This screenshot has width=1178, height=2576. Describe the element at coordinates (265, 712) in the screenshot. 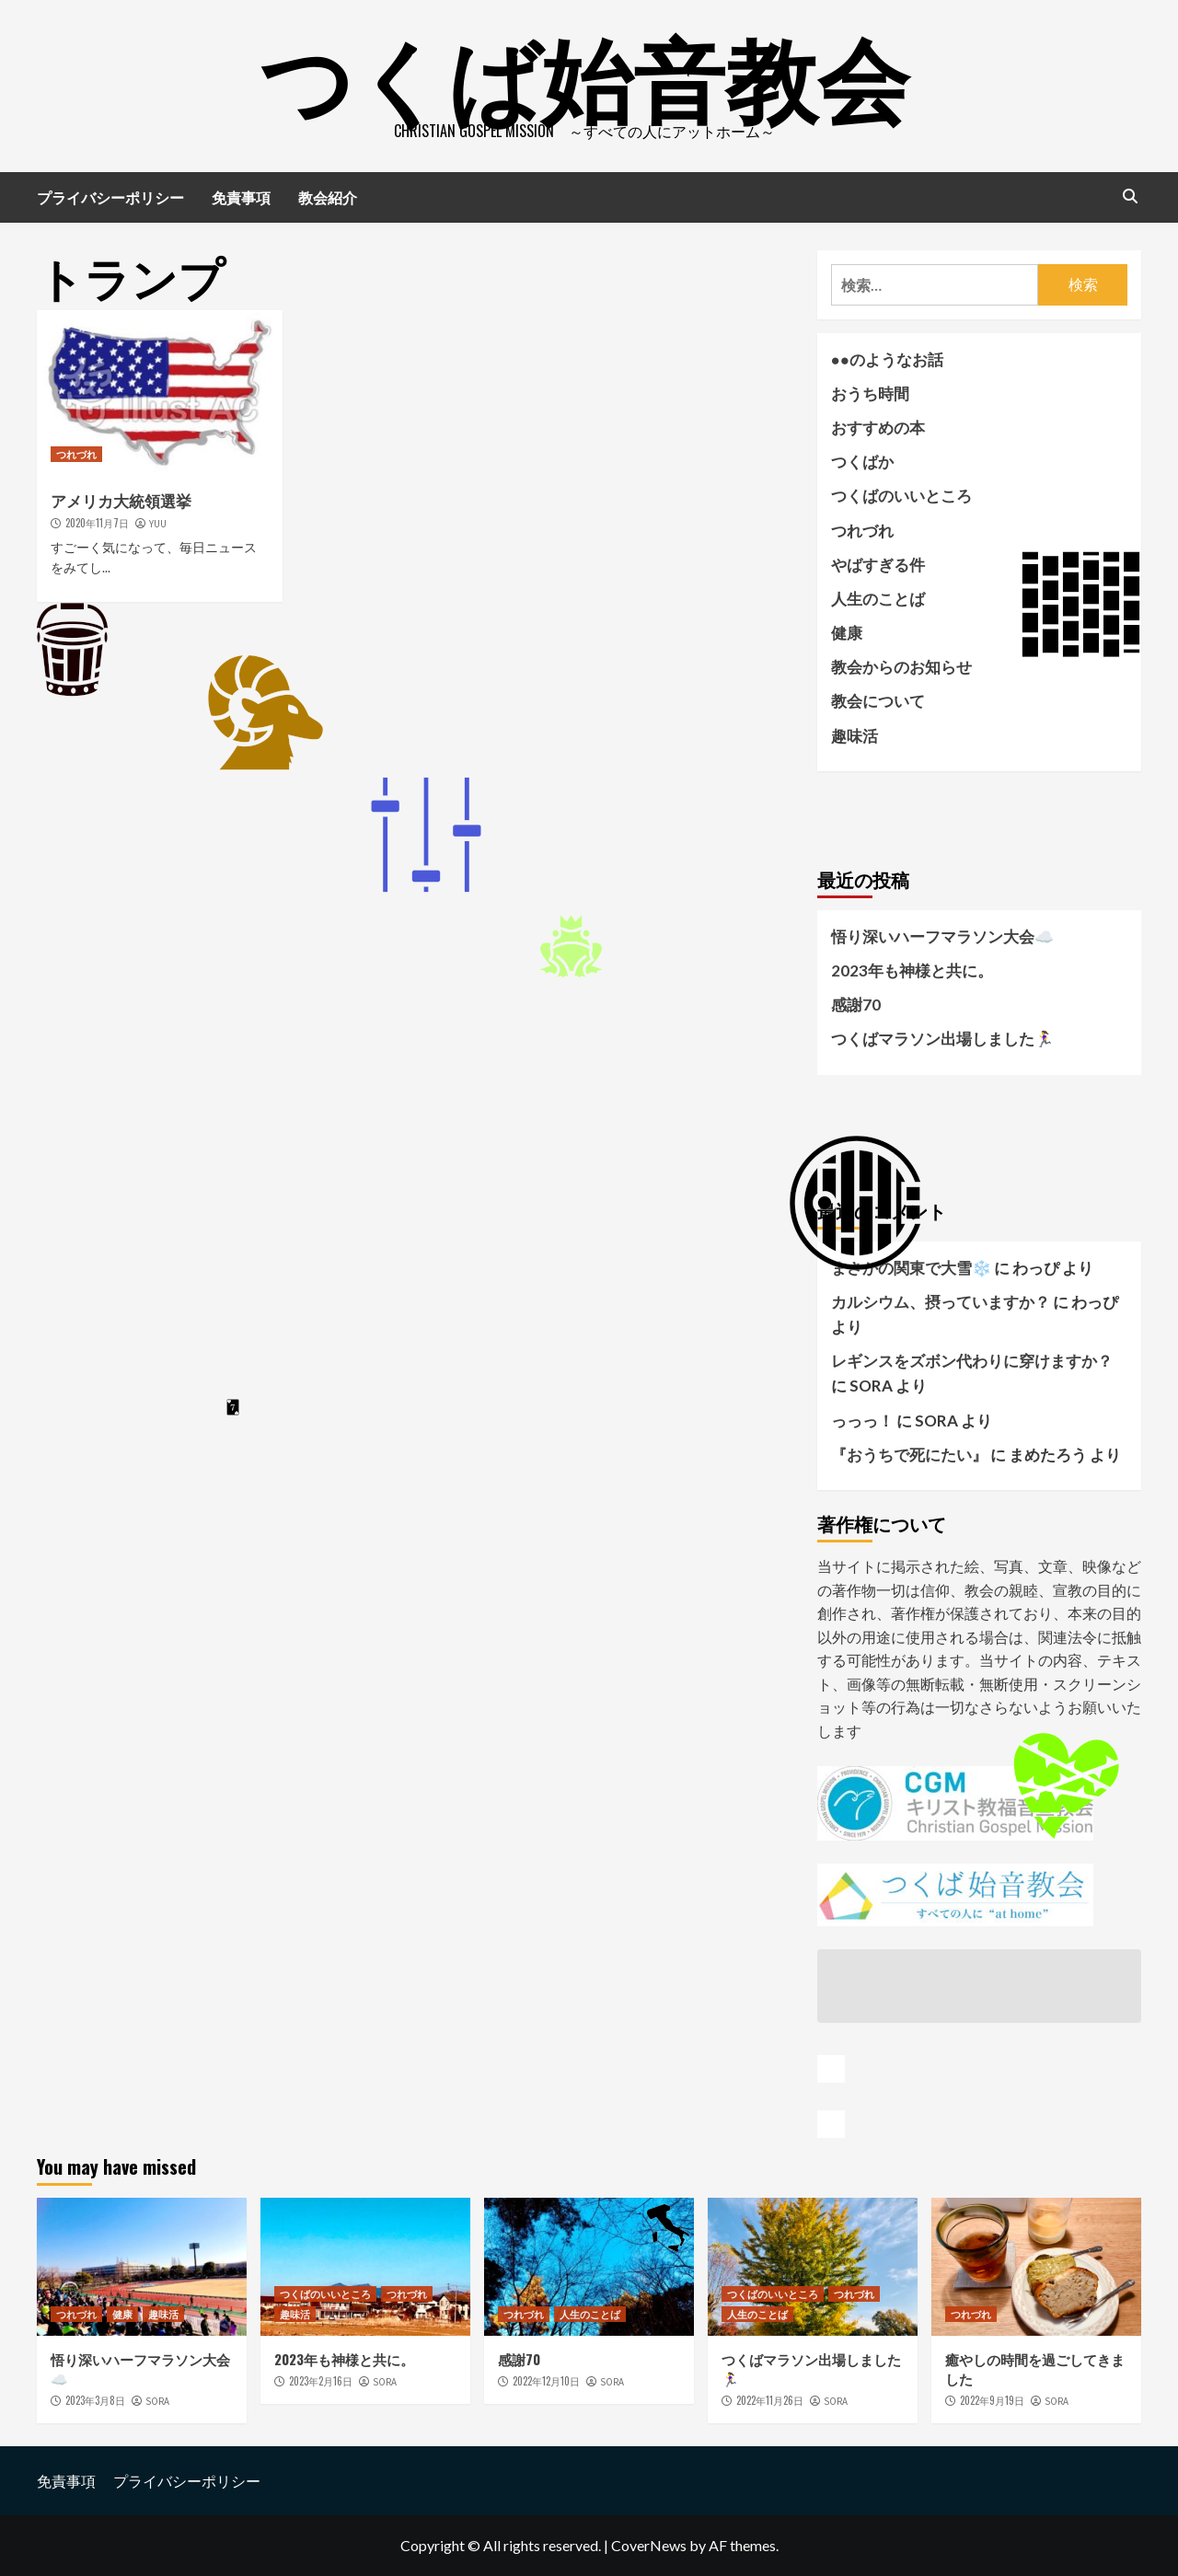

I see `view ram or aries zodiac sign` at that location.